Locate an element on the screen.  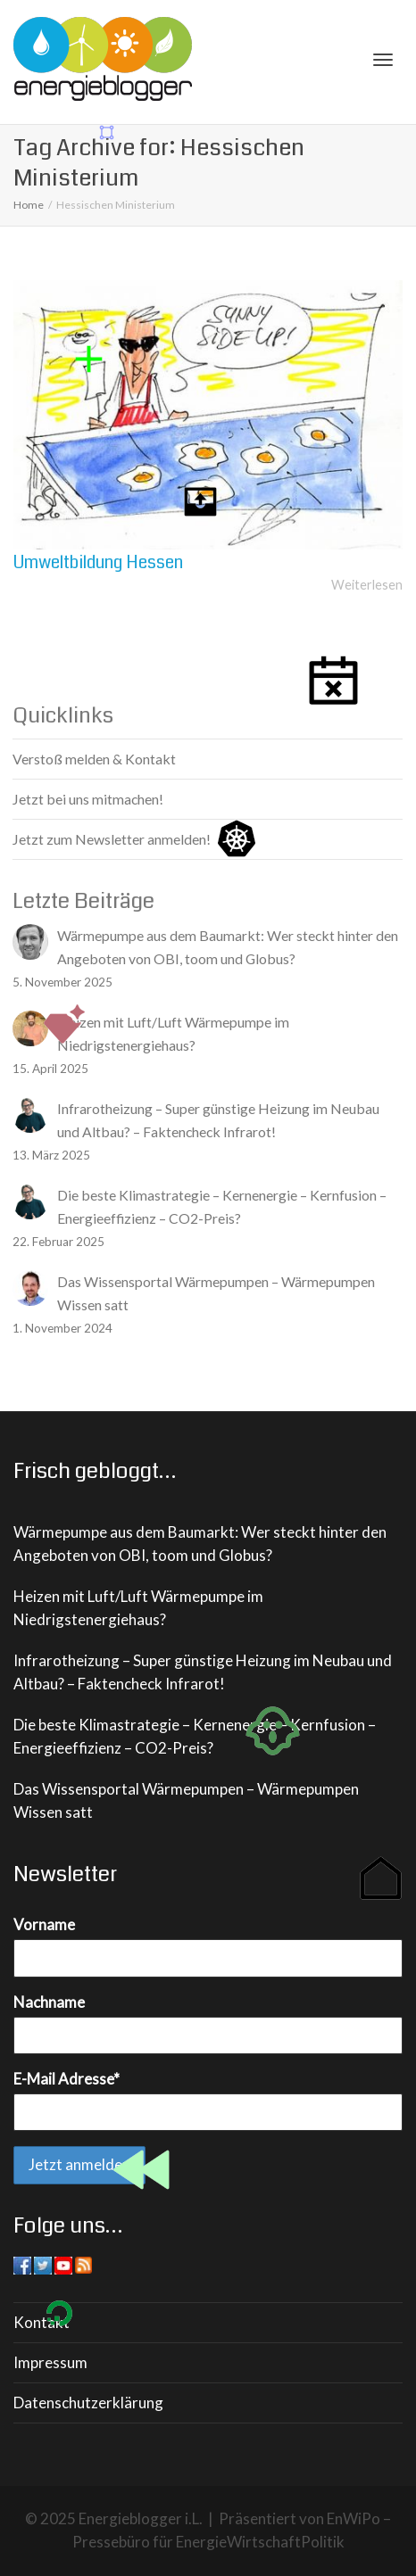
kubernetes container orchestration platform logo is located at coordinates (237, 838).